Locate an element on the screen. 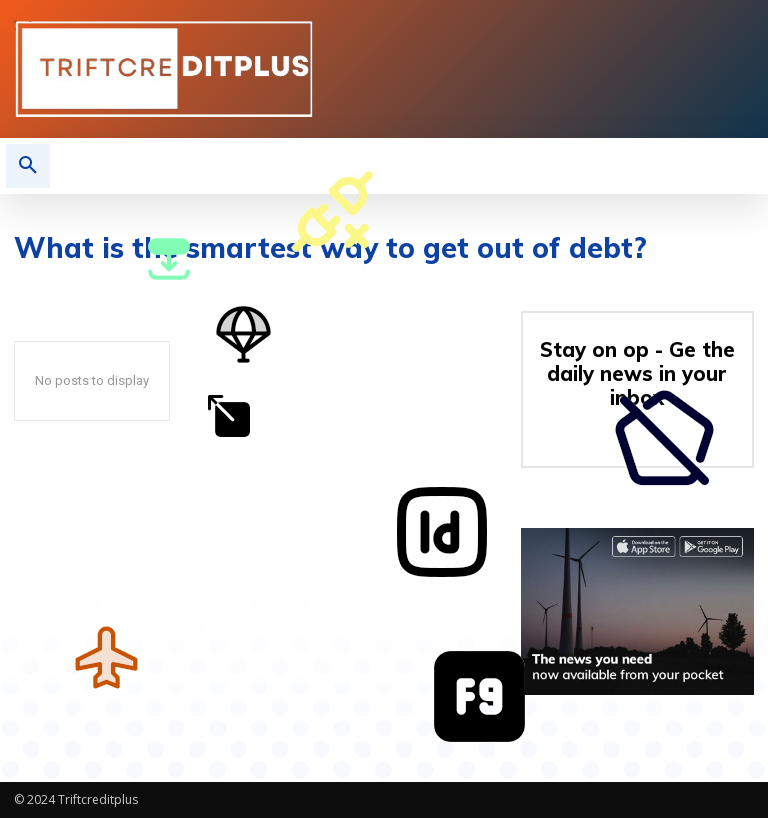 The image size is (768, 818). open link in new window is located at coordinates (229, 416).